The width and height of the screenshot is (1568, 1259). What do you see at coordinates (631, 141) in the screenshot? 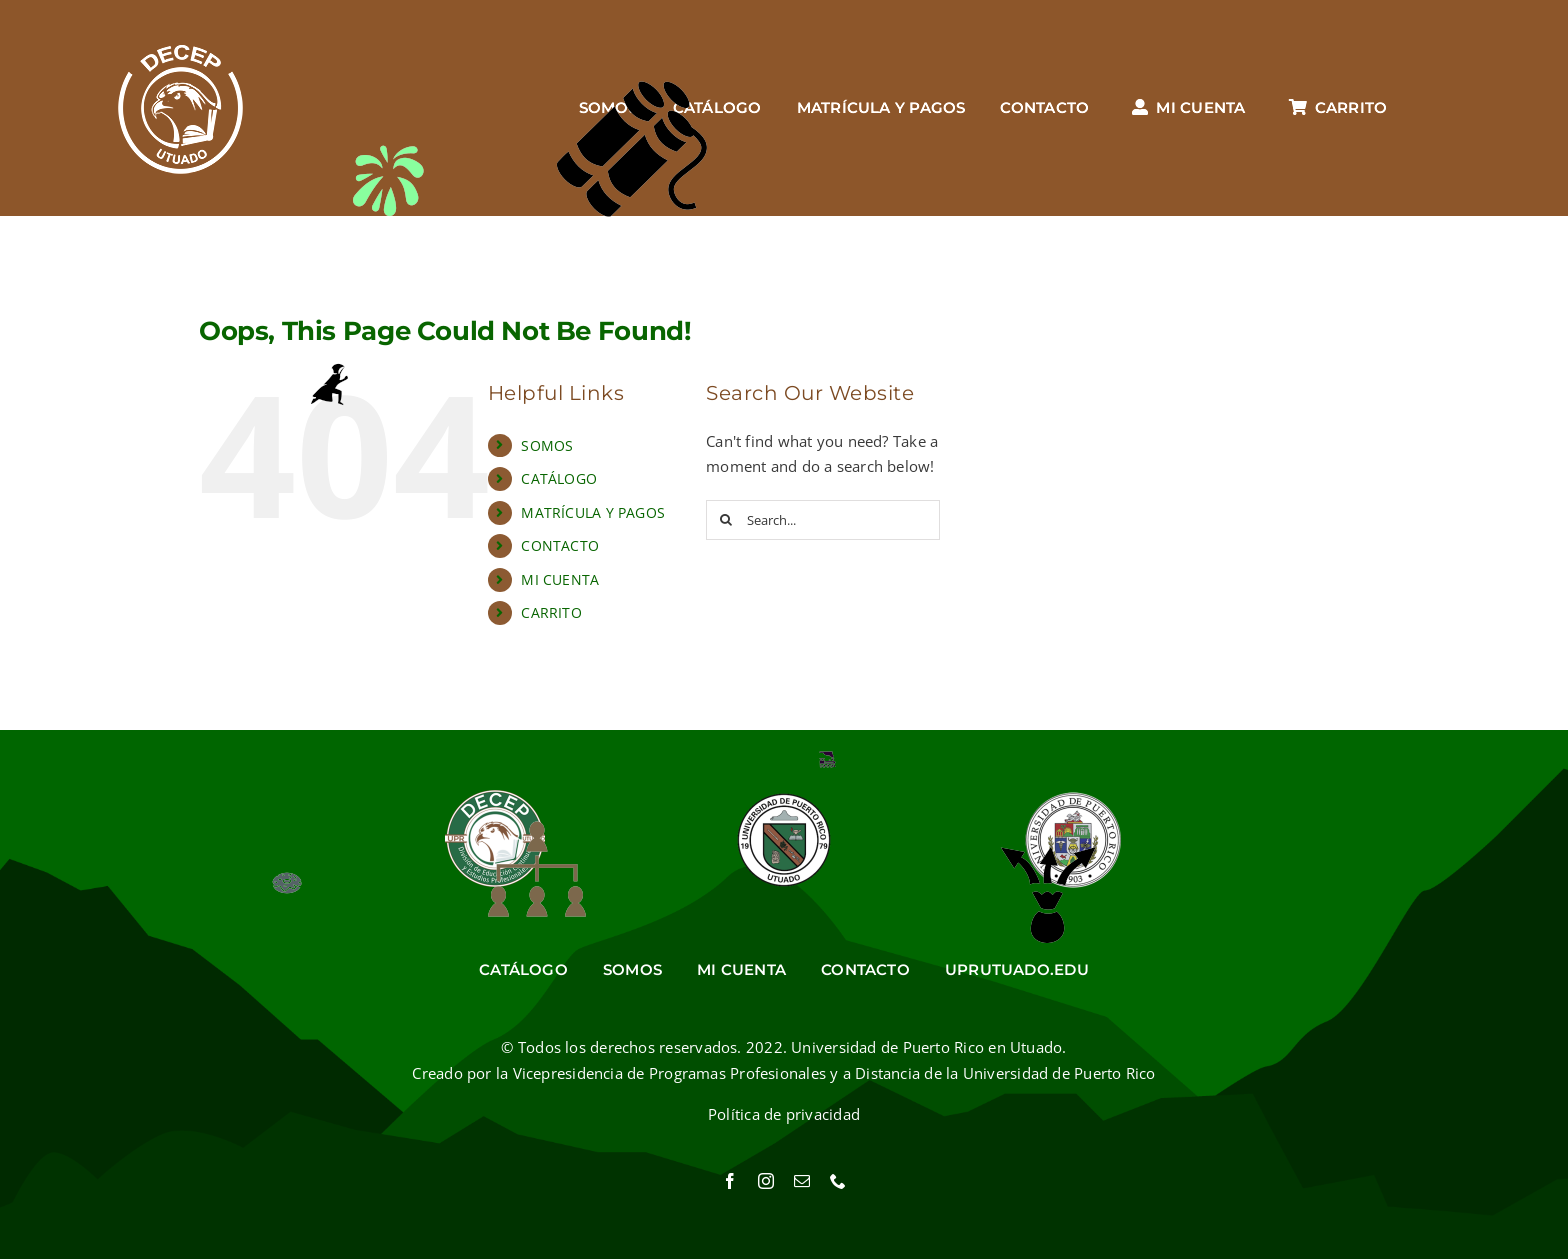
I see `explosive item or power-up in a game` at bounding box center [631, 141].